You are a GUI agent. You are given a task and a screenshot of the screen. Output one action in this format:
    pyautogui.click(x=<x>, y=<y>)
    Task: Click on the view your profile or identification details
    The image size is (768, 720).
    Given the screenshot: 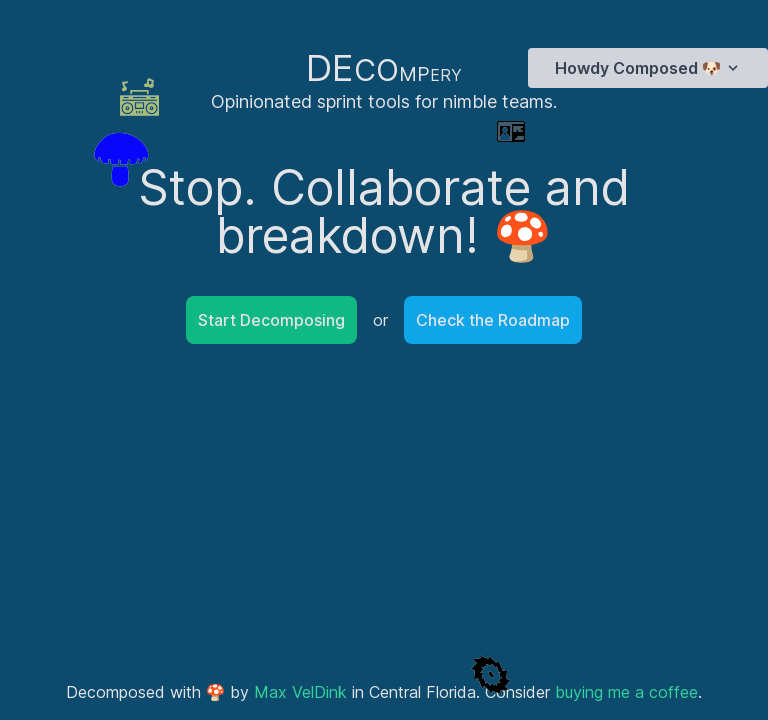 What is the action you would take?
    pyautogui.click(x=511, y=131)
    